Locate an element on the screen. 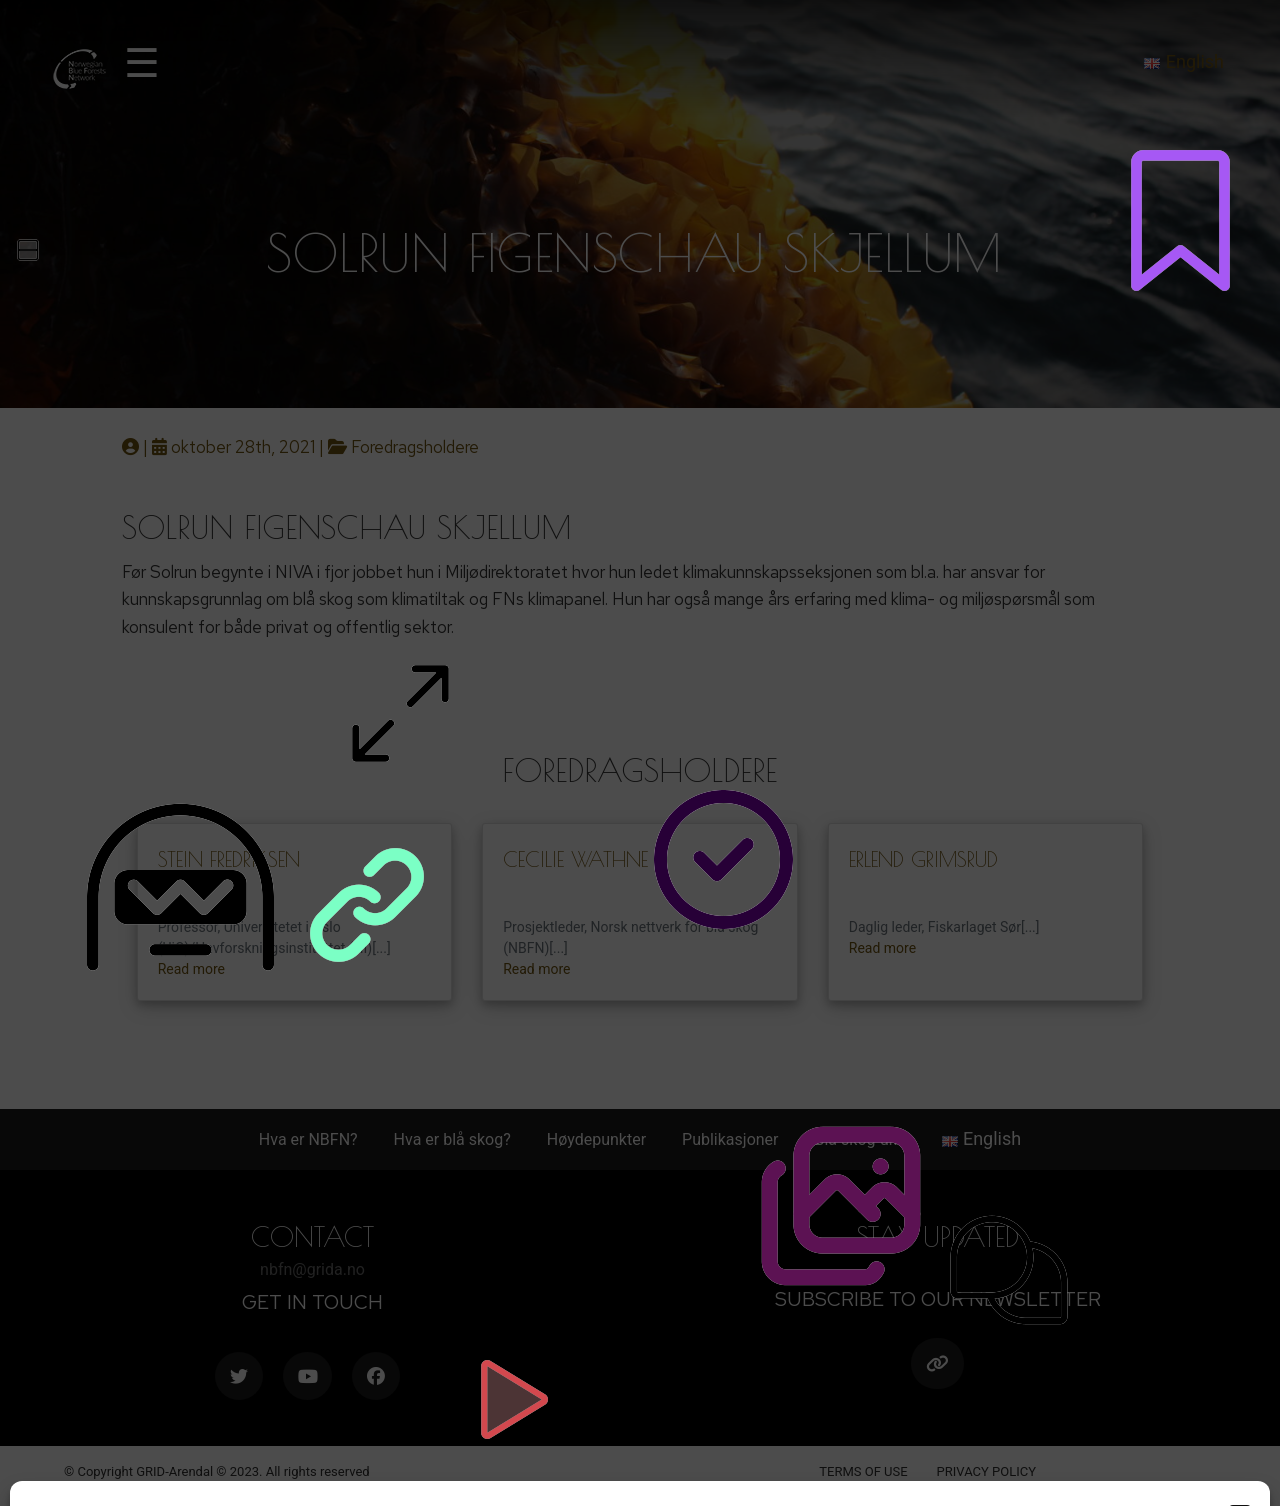  open chat or messaging is located at coordinates (1009, 1270).